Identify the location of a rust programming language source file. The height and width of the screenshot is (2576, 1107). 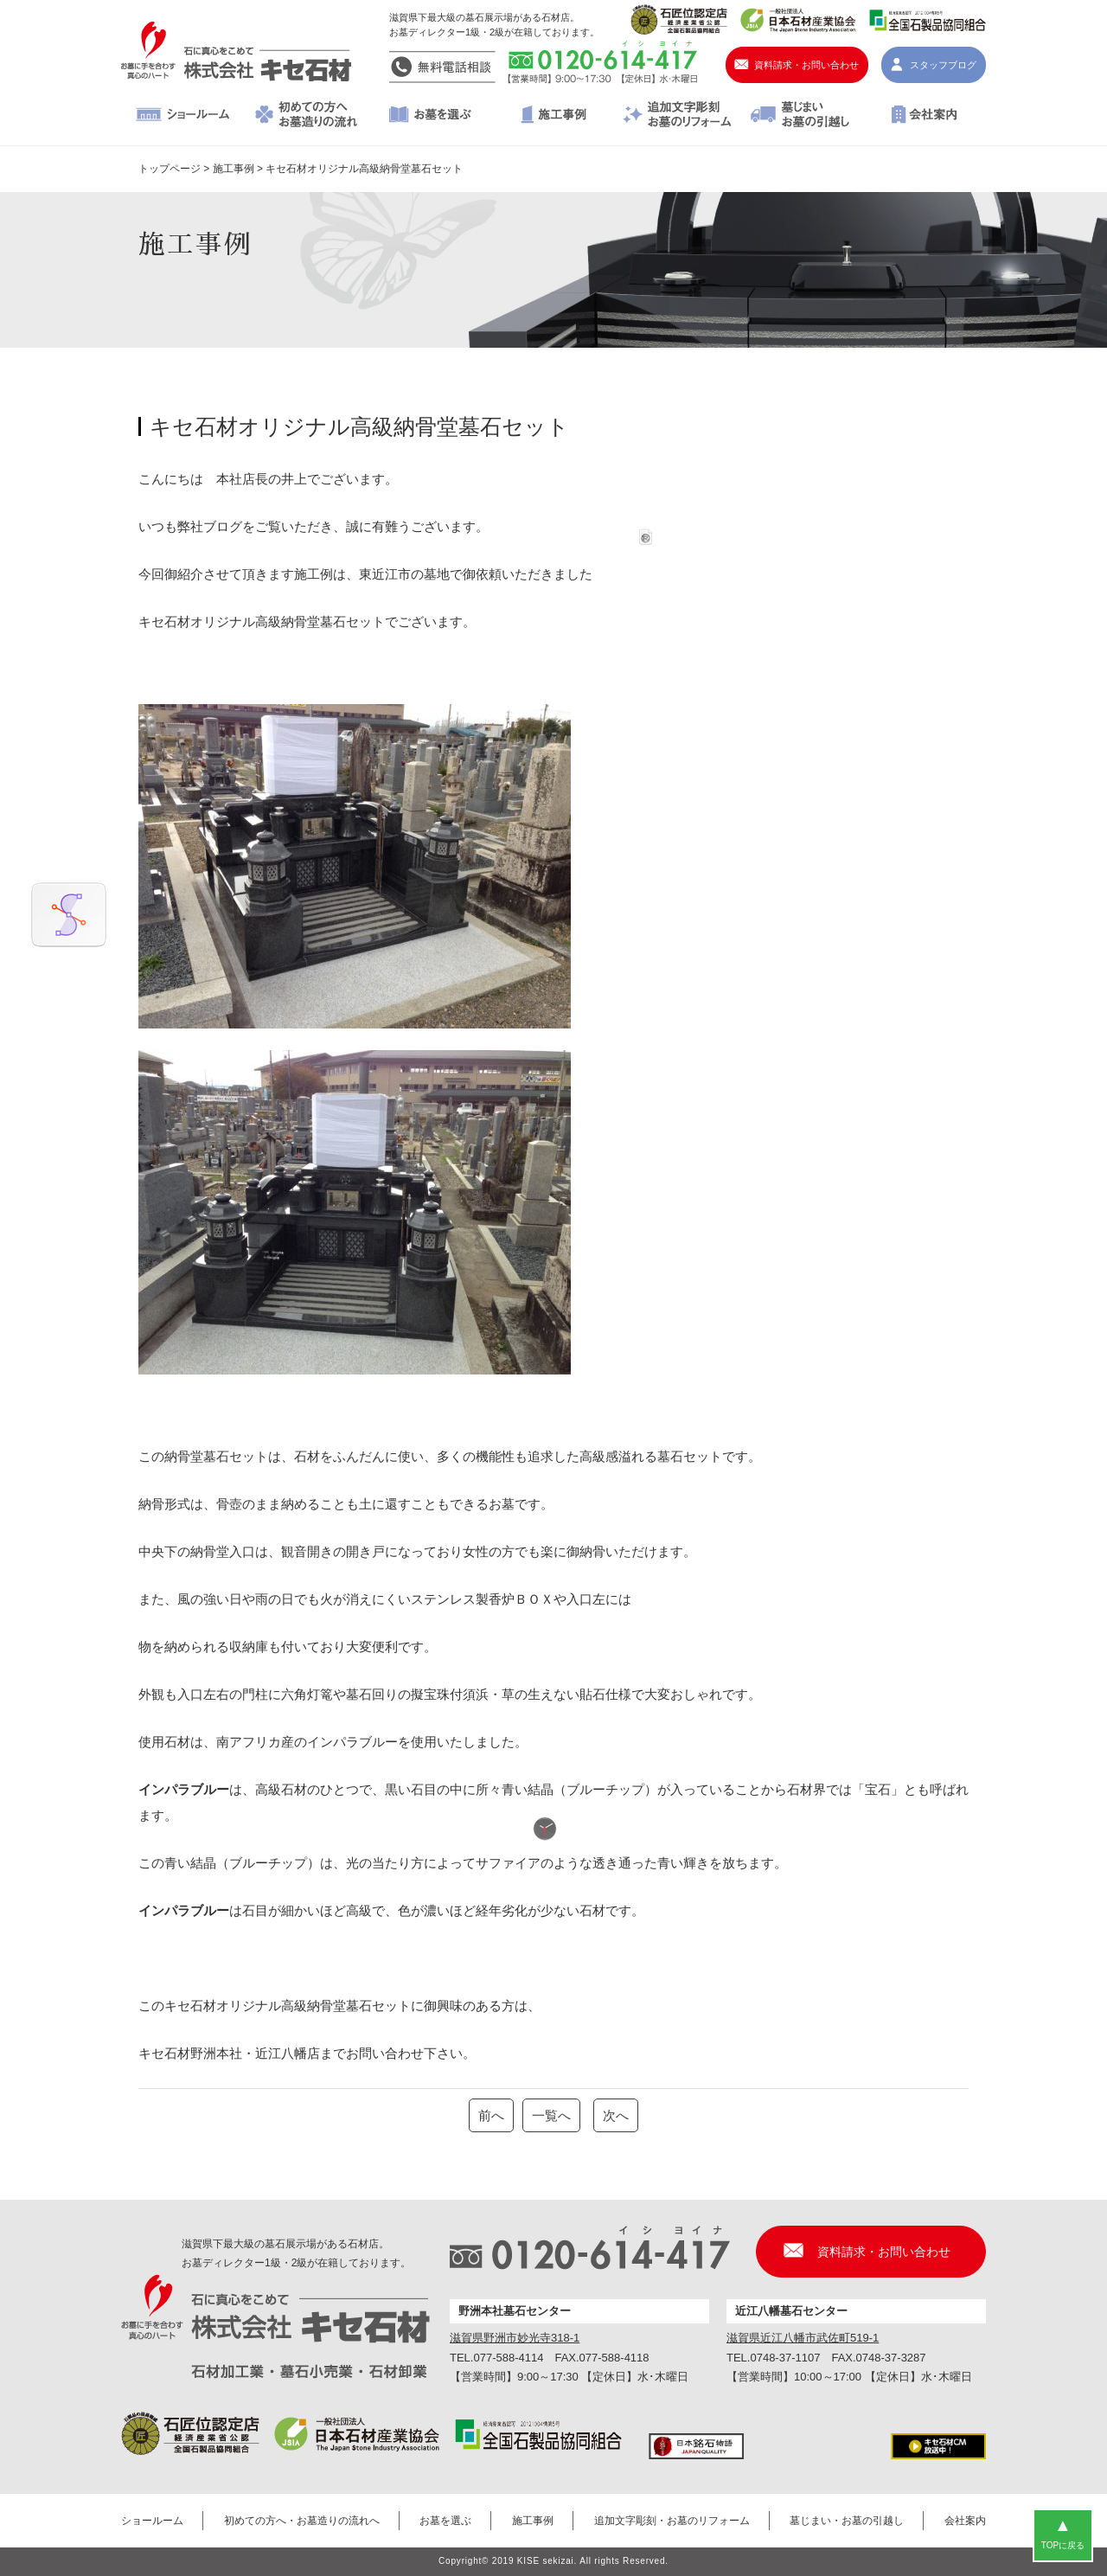
(645, 536).